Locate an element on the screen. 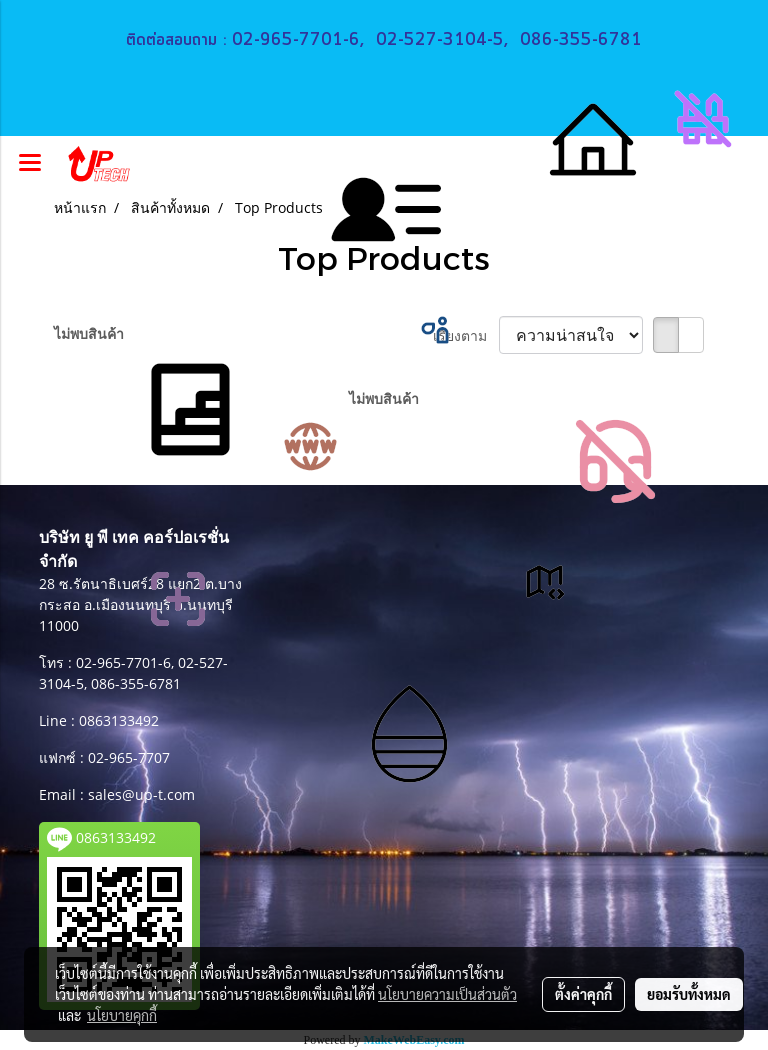 The width and height of the screenshot is (768, 1050). indicates partial fill level or liquid amount is located at coordinates (409, 737).